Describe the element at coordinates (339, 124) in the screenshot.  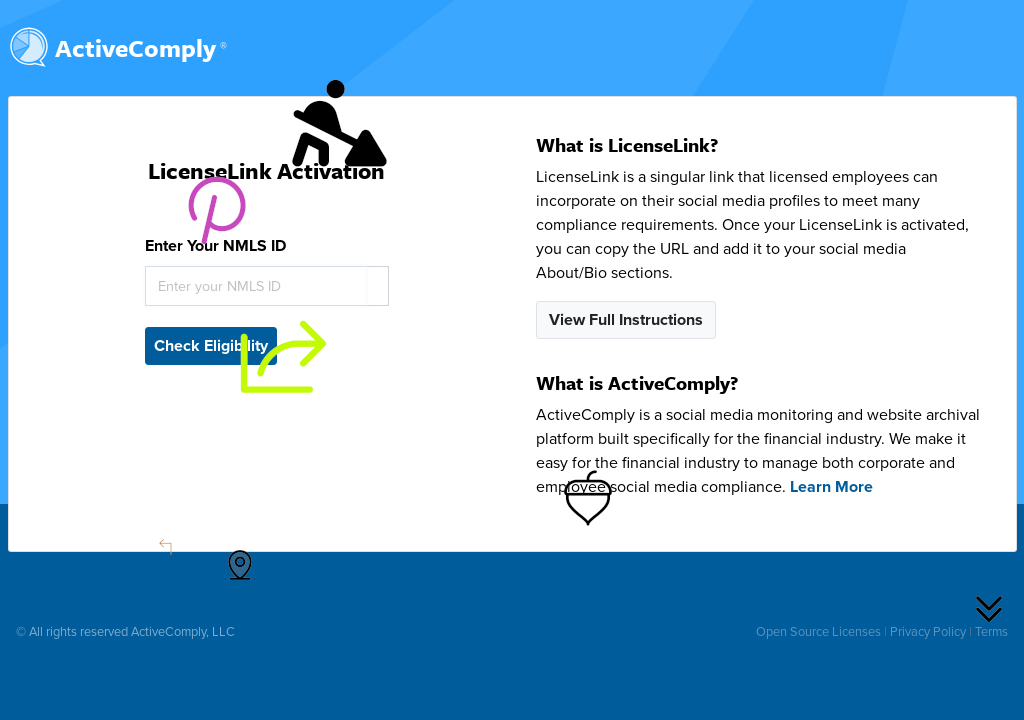
I see `indicates construction or work in progress` at that location.